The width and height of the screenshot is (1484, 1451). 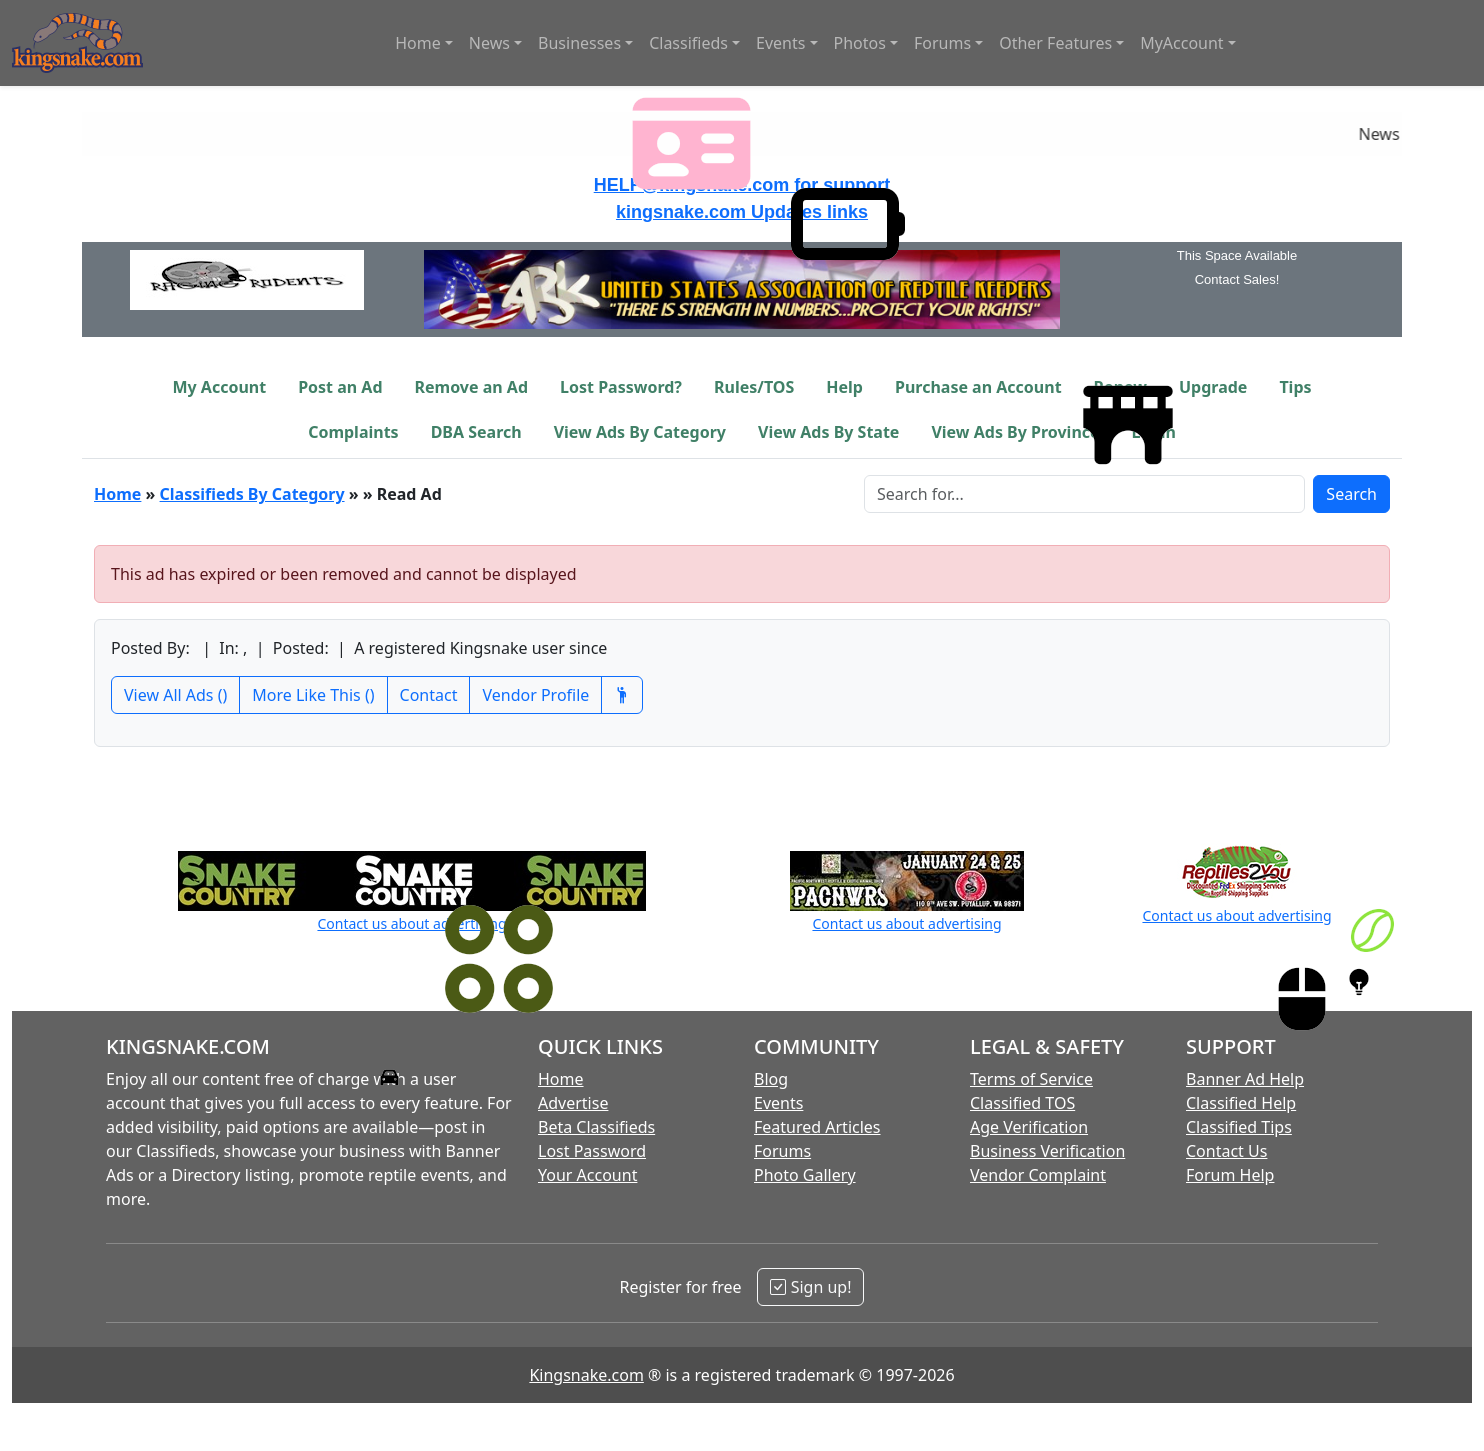 I want to click on browse coffee shops or cafés nearby, so click(x=1372, y=930).